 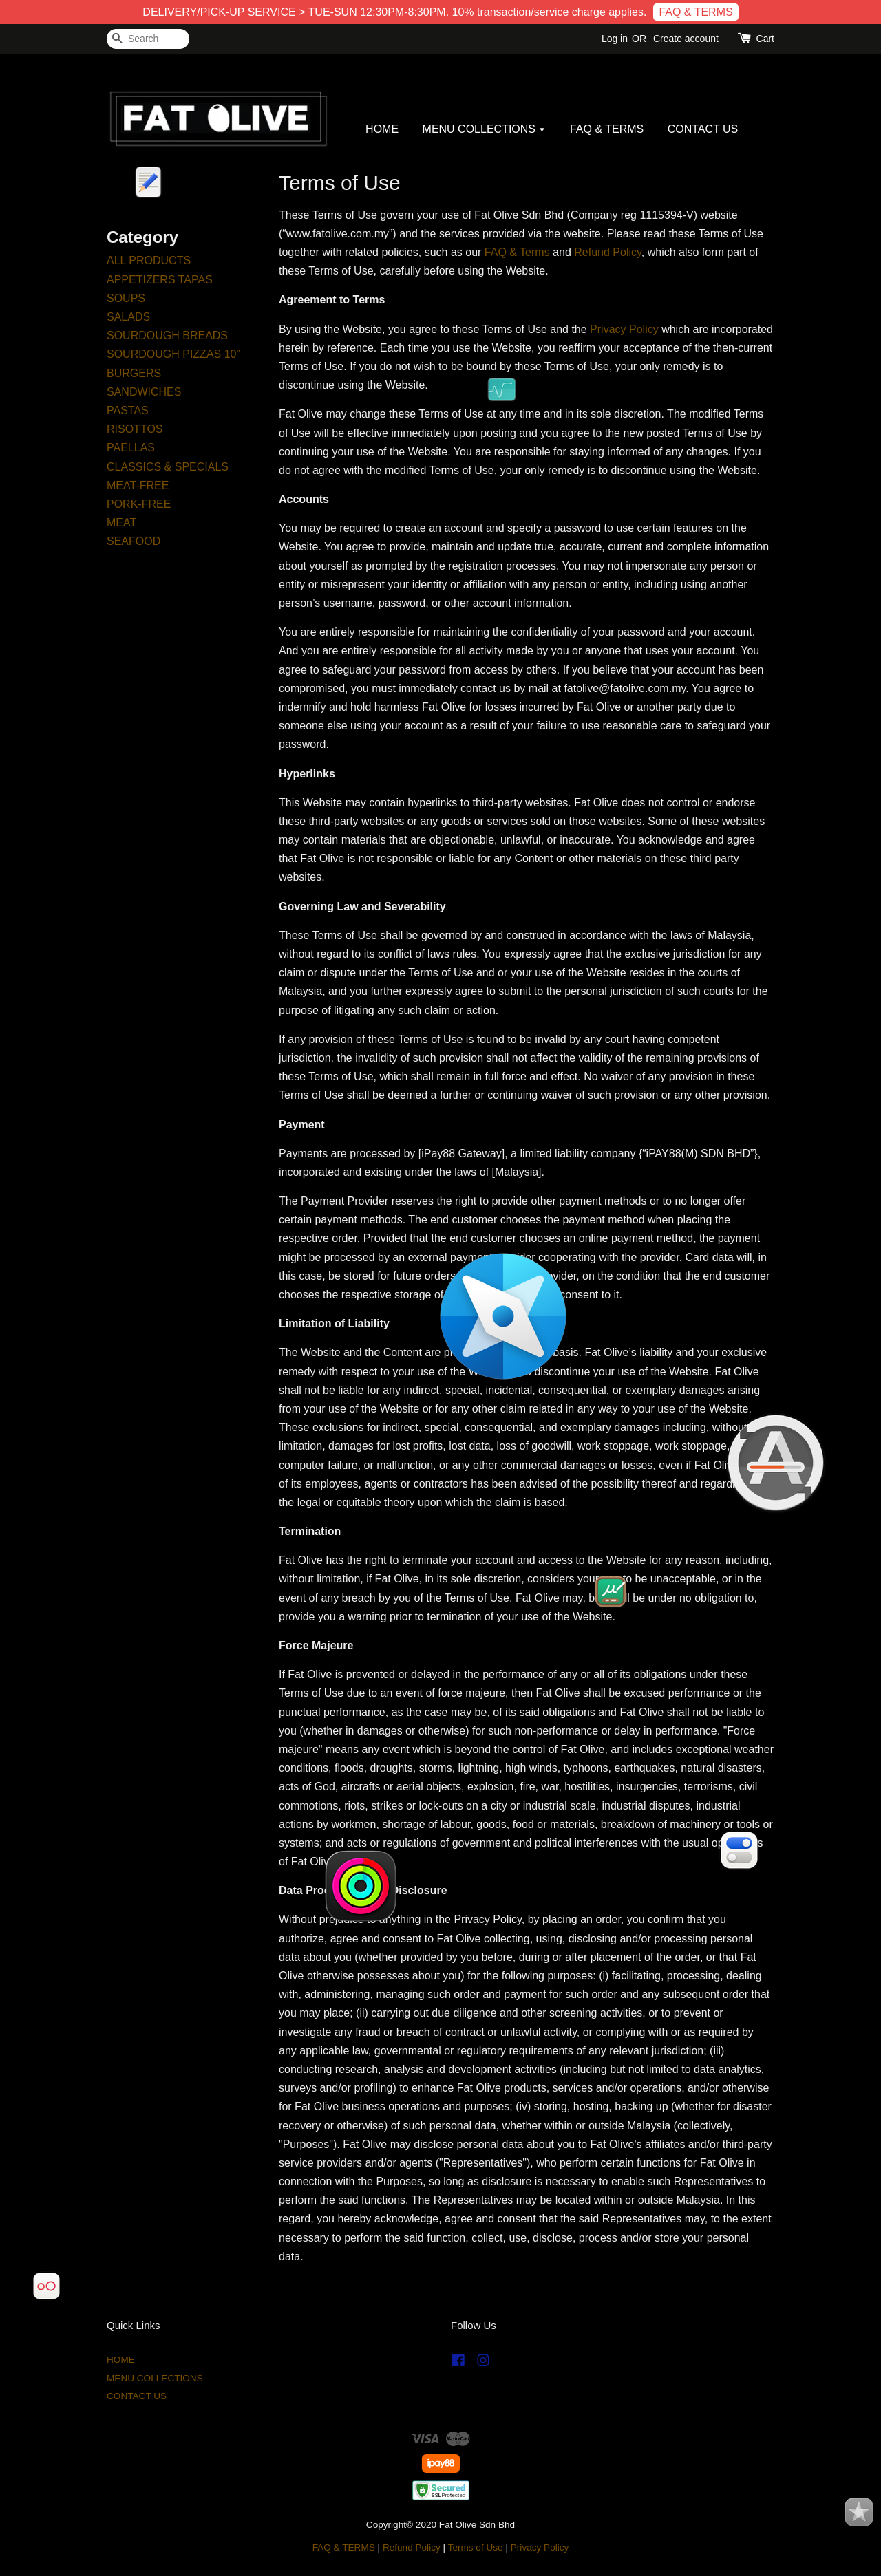 What do you see at coordinates (776, 1463) in the screenshot?
I see `check for available software updates` at bounding box center [776, 1463].